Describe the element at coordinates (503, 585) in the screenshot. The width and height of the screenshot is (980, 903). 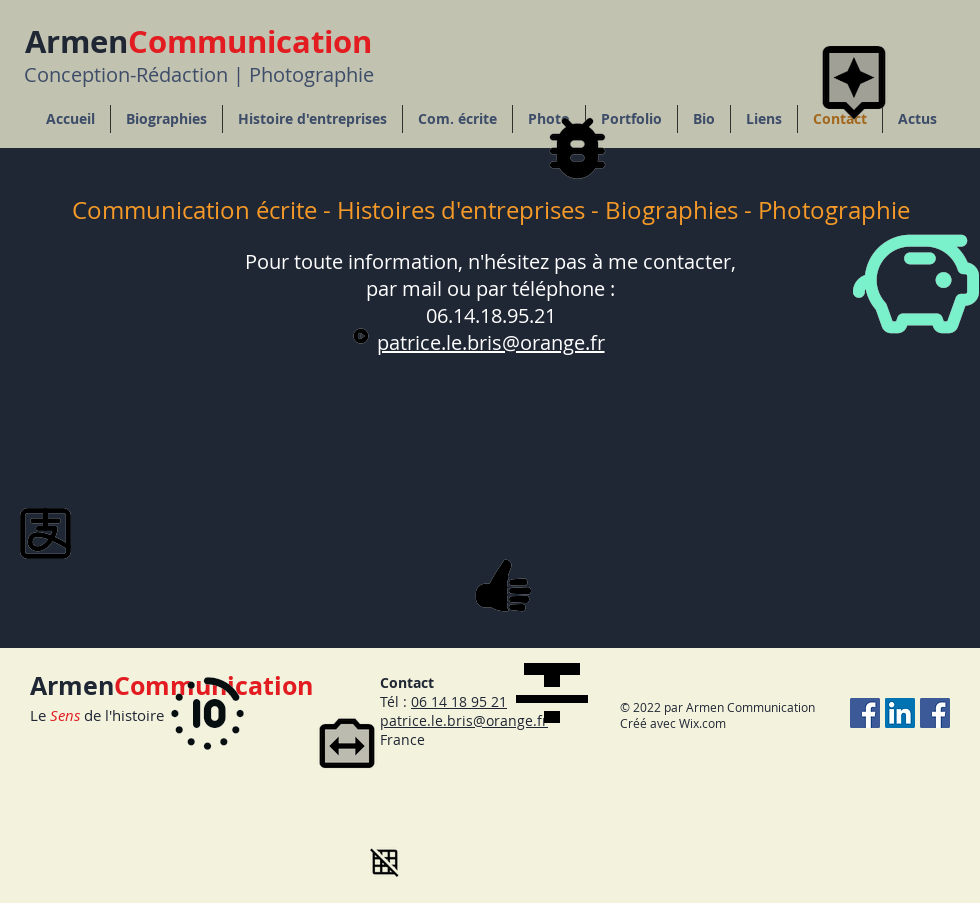
I see `like or approve content` at that location.